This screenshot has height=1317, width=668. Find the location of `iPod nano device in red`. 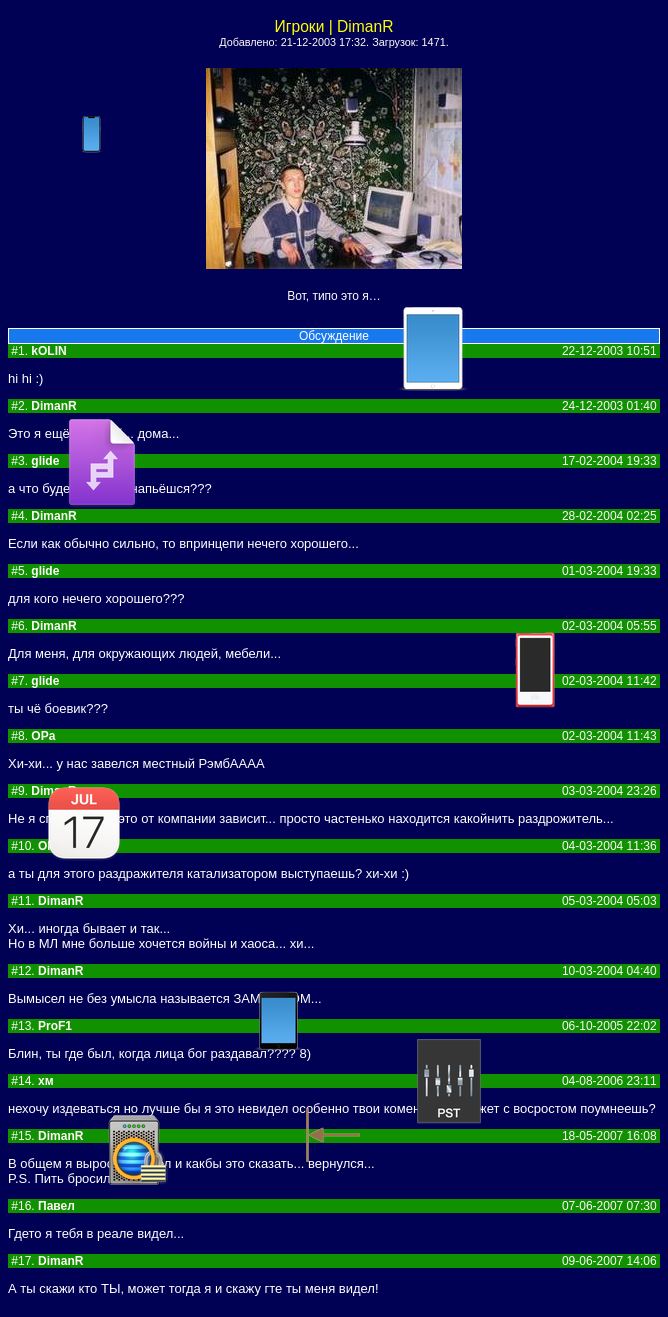

iPod nano device in red is located at coordinates (535, 670).